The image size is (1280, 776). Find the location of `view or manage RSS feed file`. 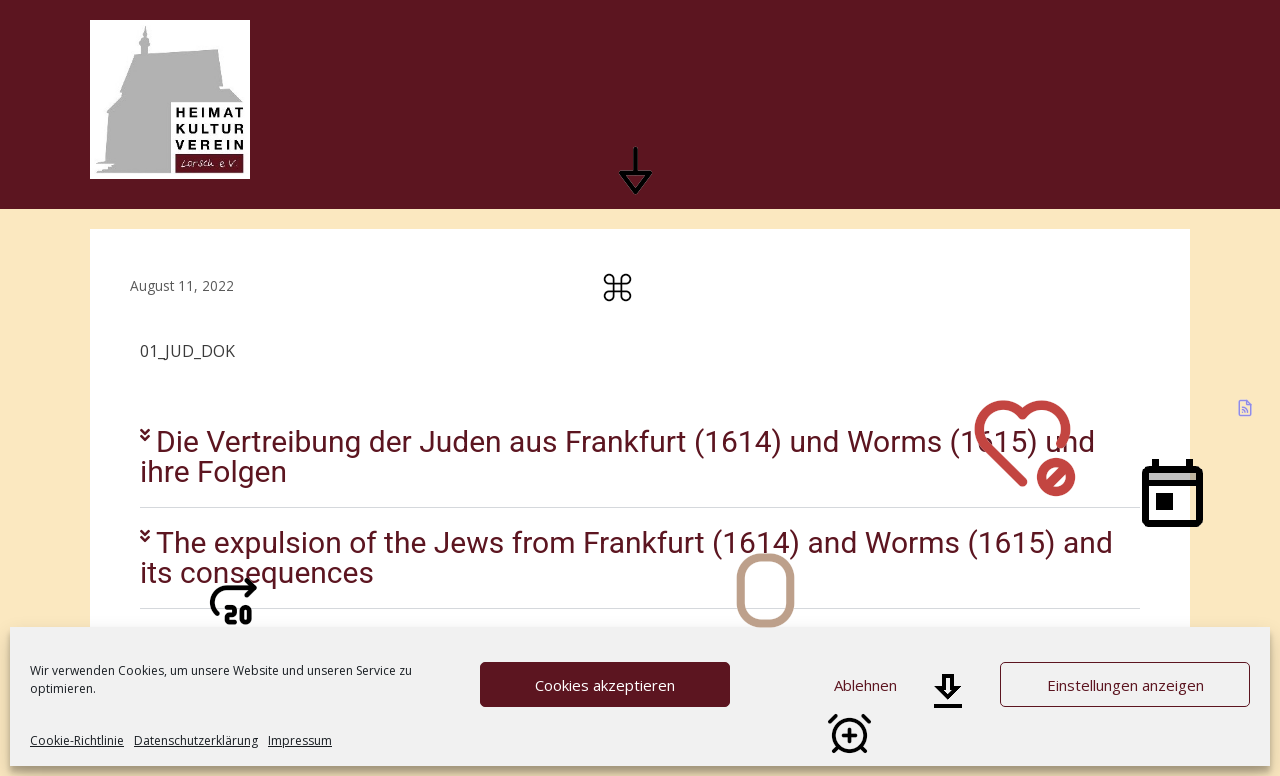

view or manage RSS feed file is located at coordinates (1245, 408).